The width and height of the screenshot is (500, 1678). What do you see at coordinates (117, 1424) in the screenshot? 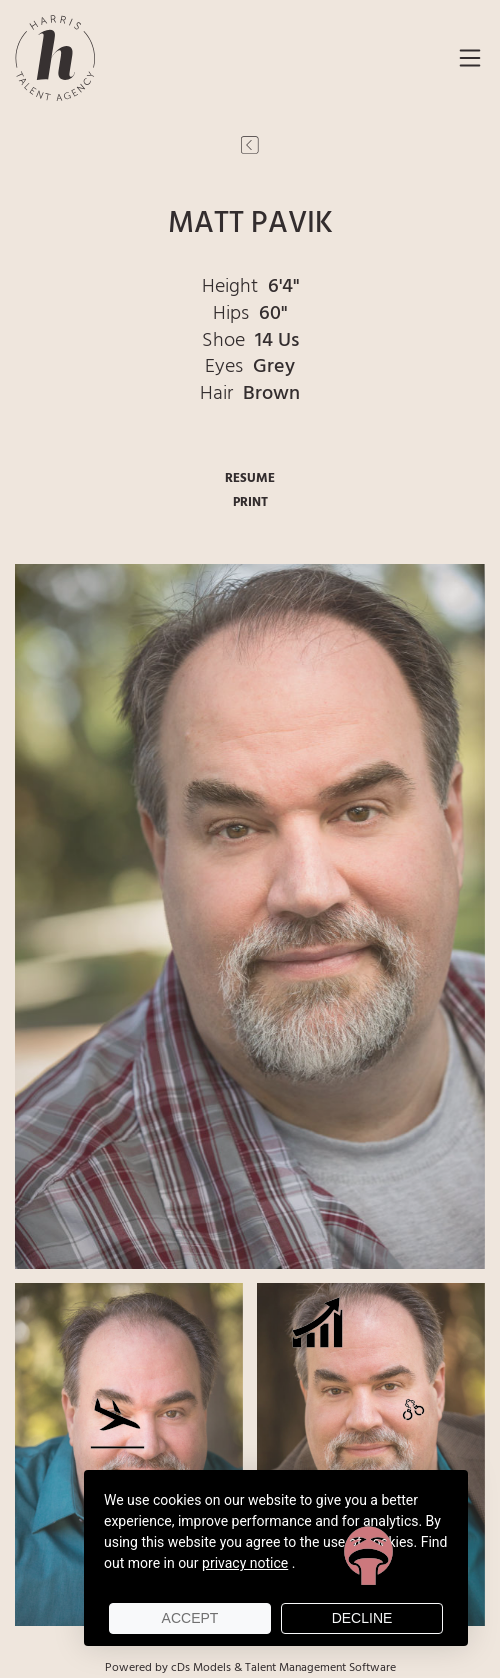
I see `indicates incoming flight arrival` at bounding box center [117, 1424].